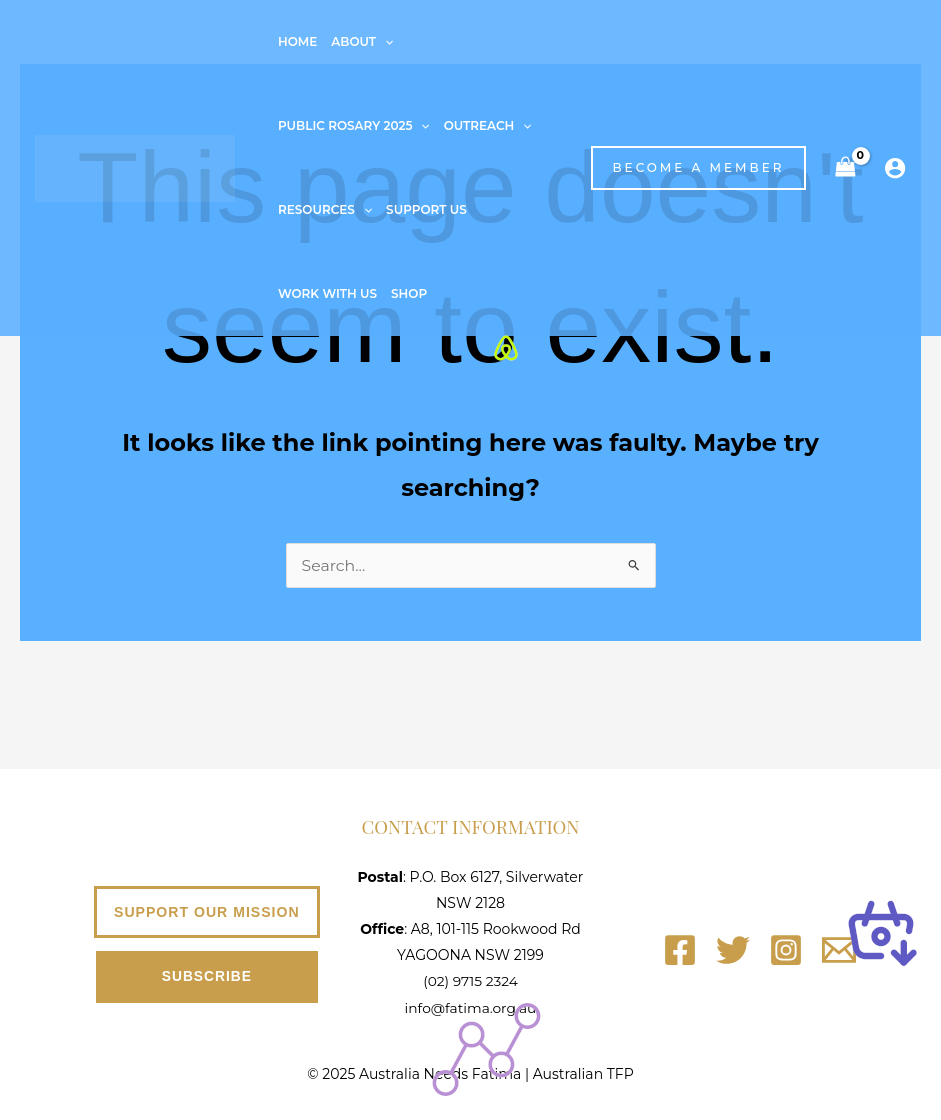  Describe the element at coordinates (506, 348) in the screenshot. I see `open the Airbnb app or website` at that location.